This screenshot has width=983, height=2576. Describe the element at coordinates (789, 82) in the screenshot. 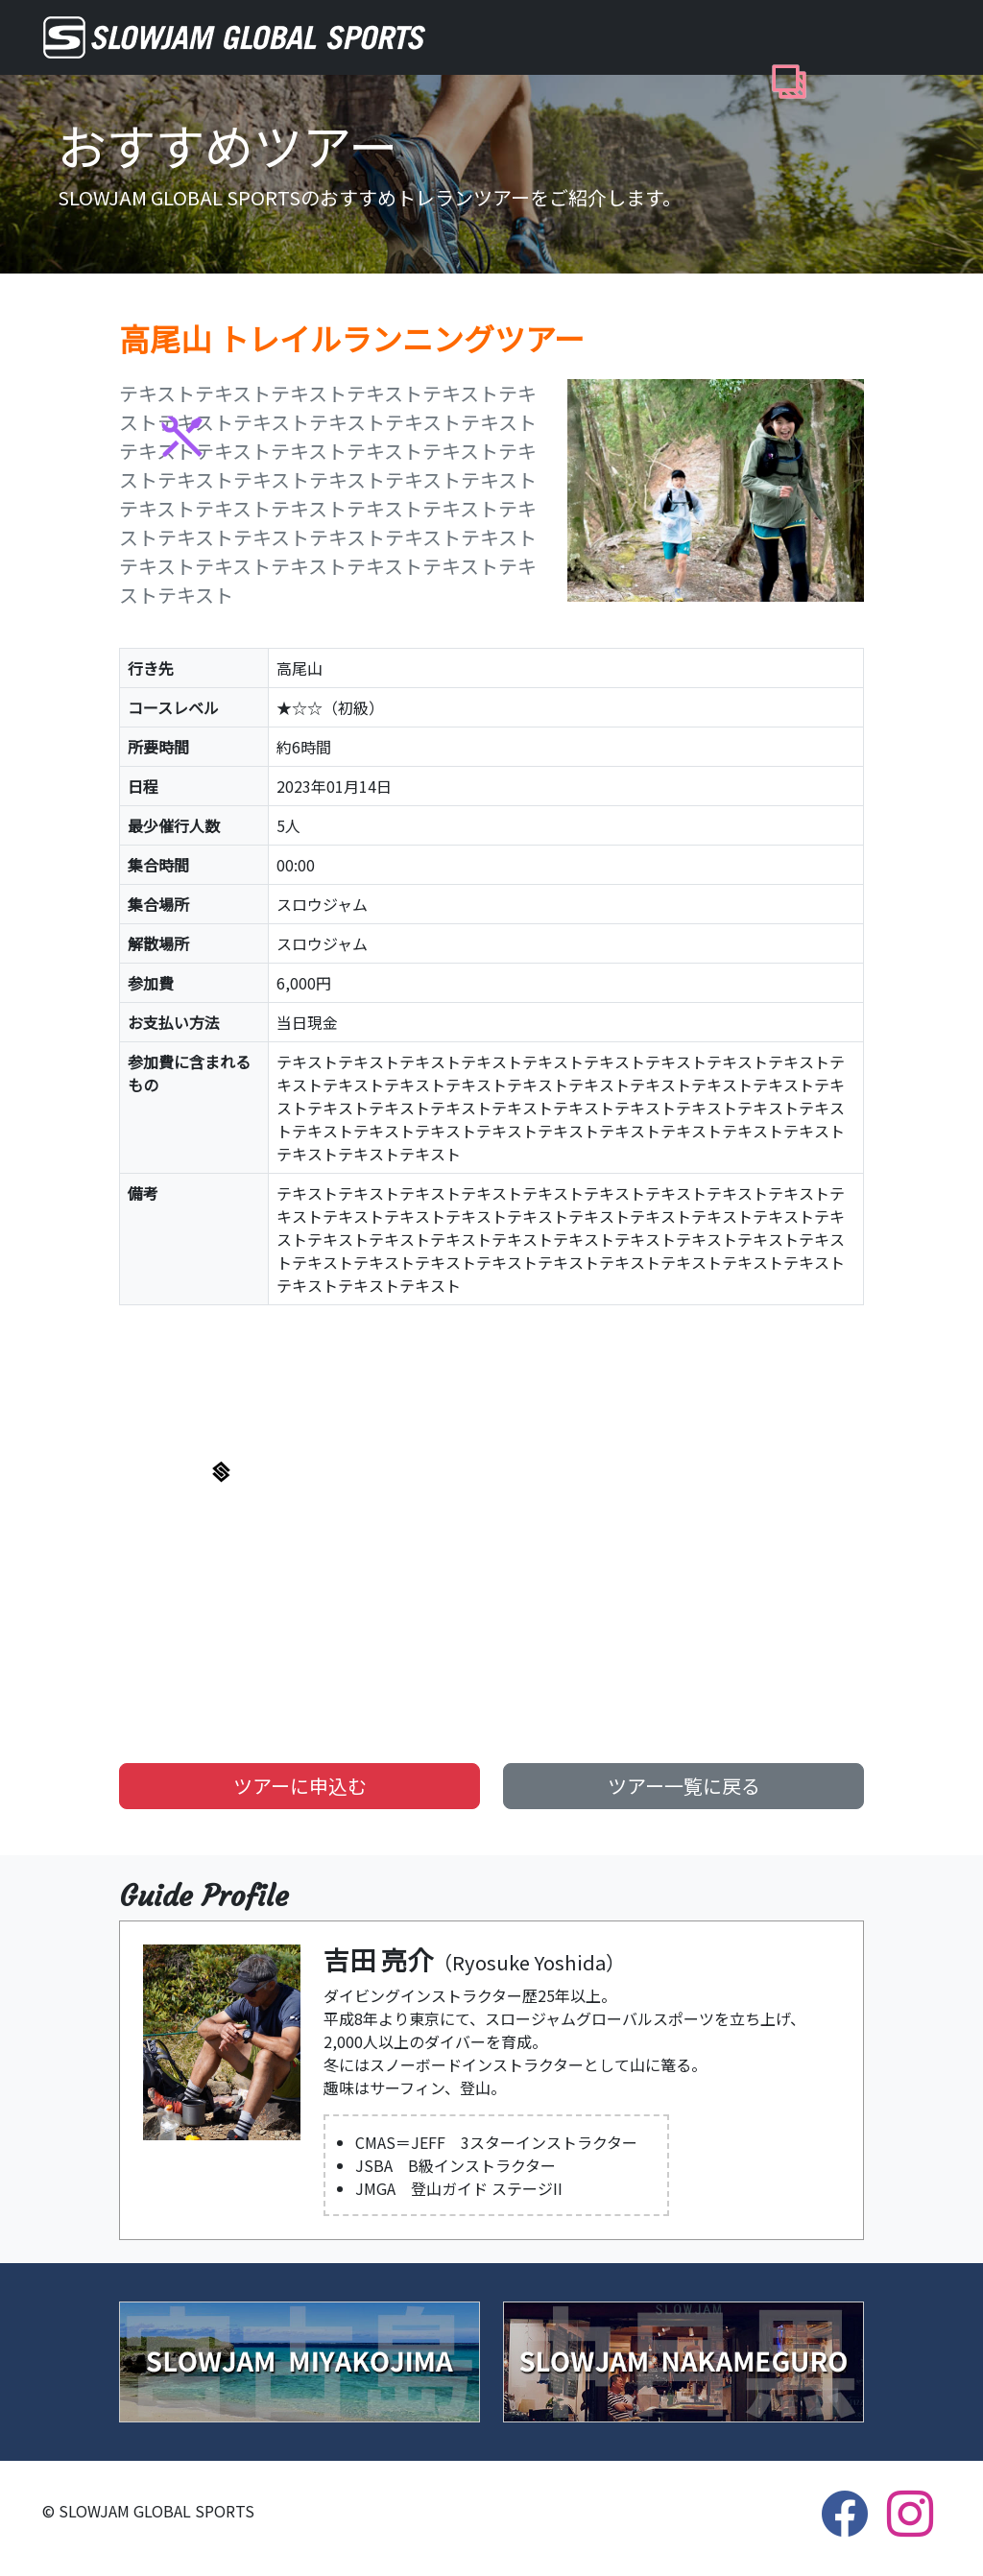

I see `apply shadow effect to selected element` at that location.